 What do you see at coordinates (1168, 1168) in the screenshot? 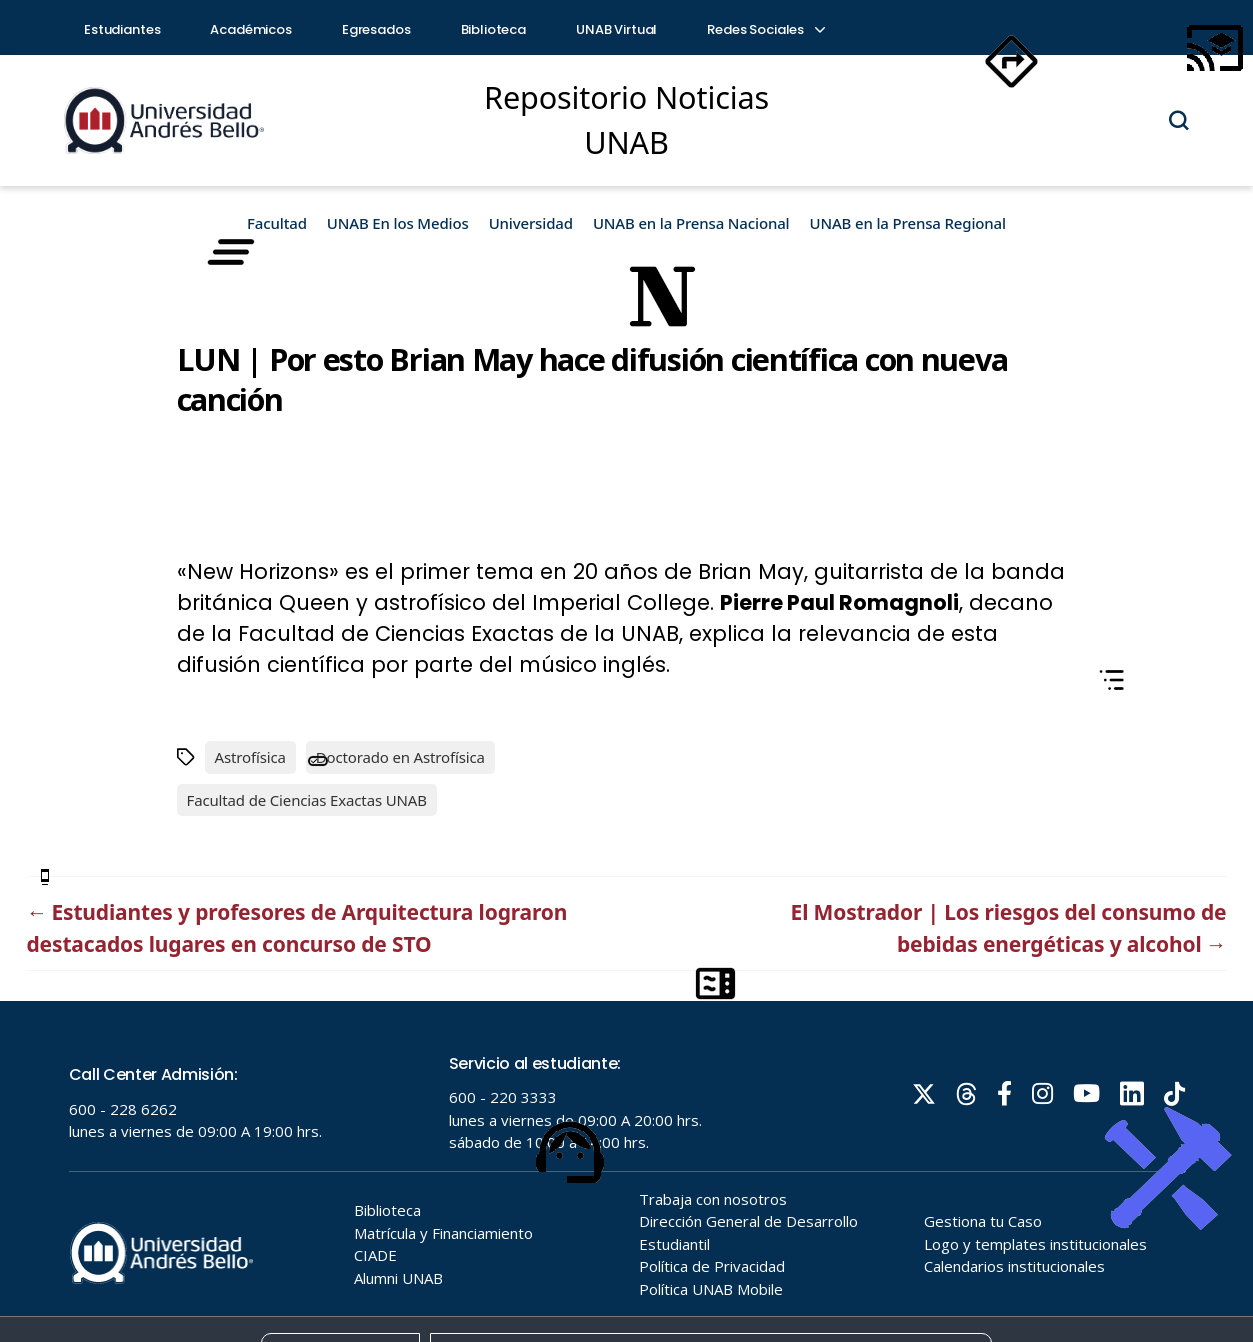
I see `indicates a Discord staff member` at bounding box center [1168, 1168].